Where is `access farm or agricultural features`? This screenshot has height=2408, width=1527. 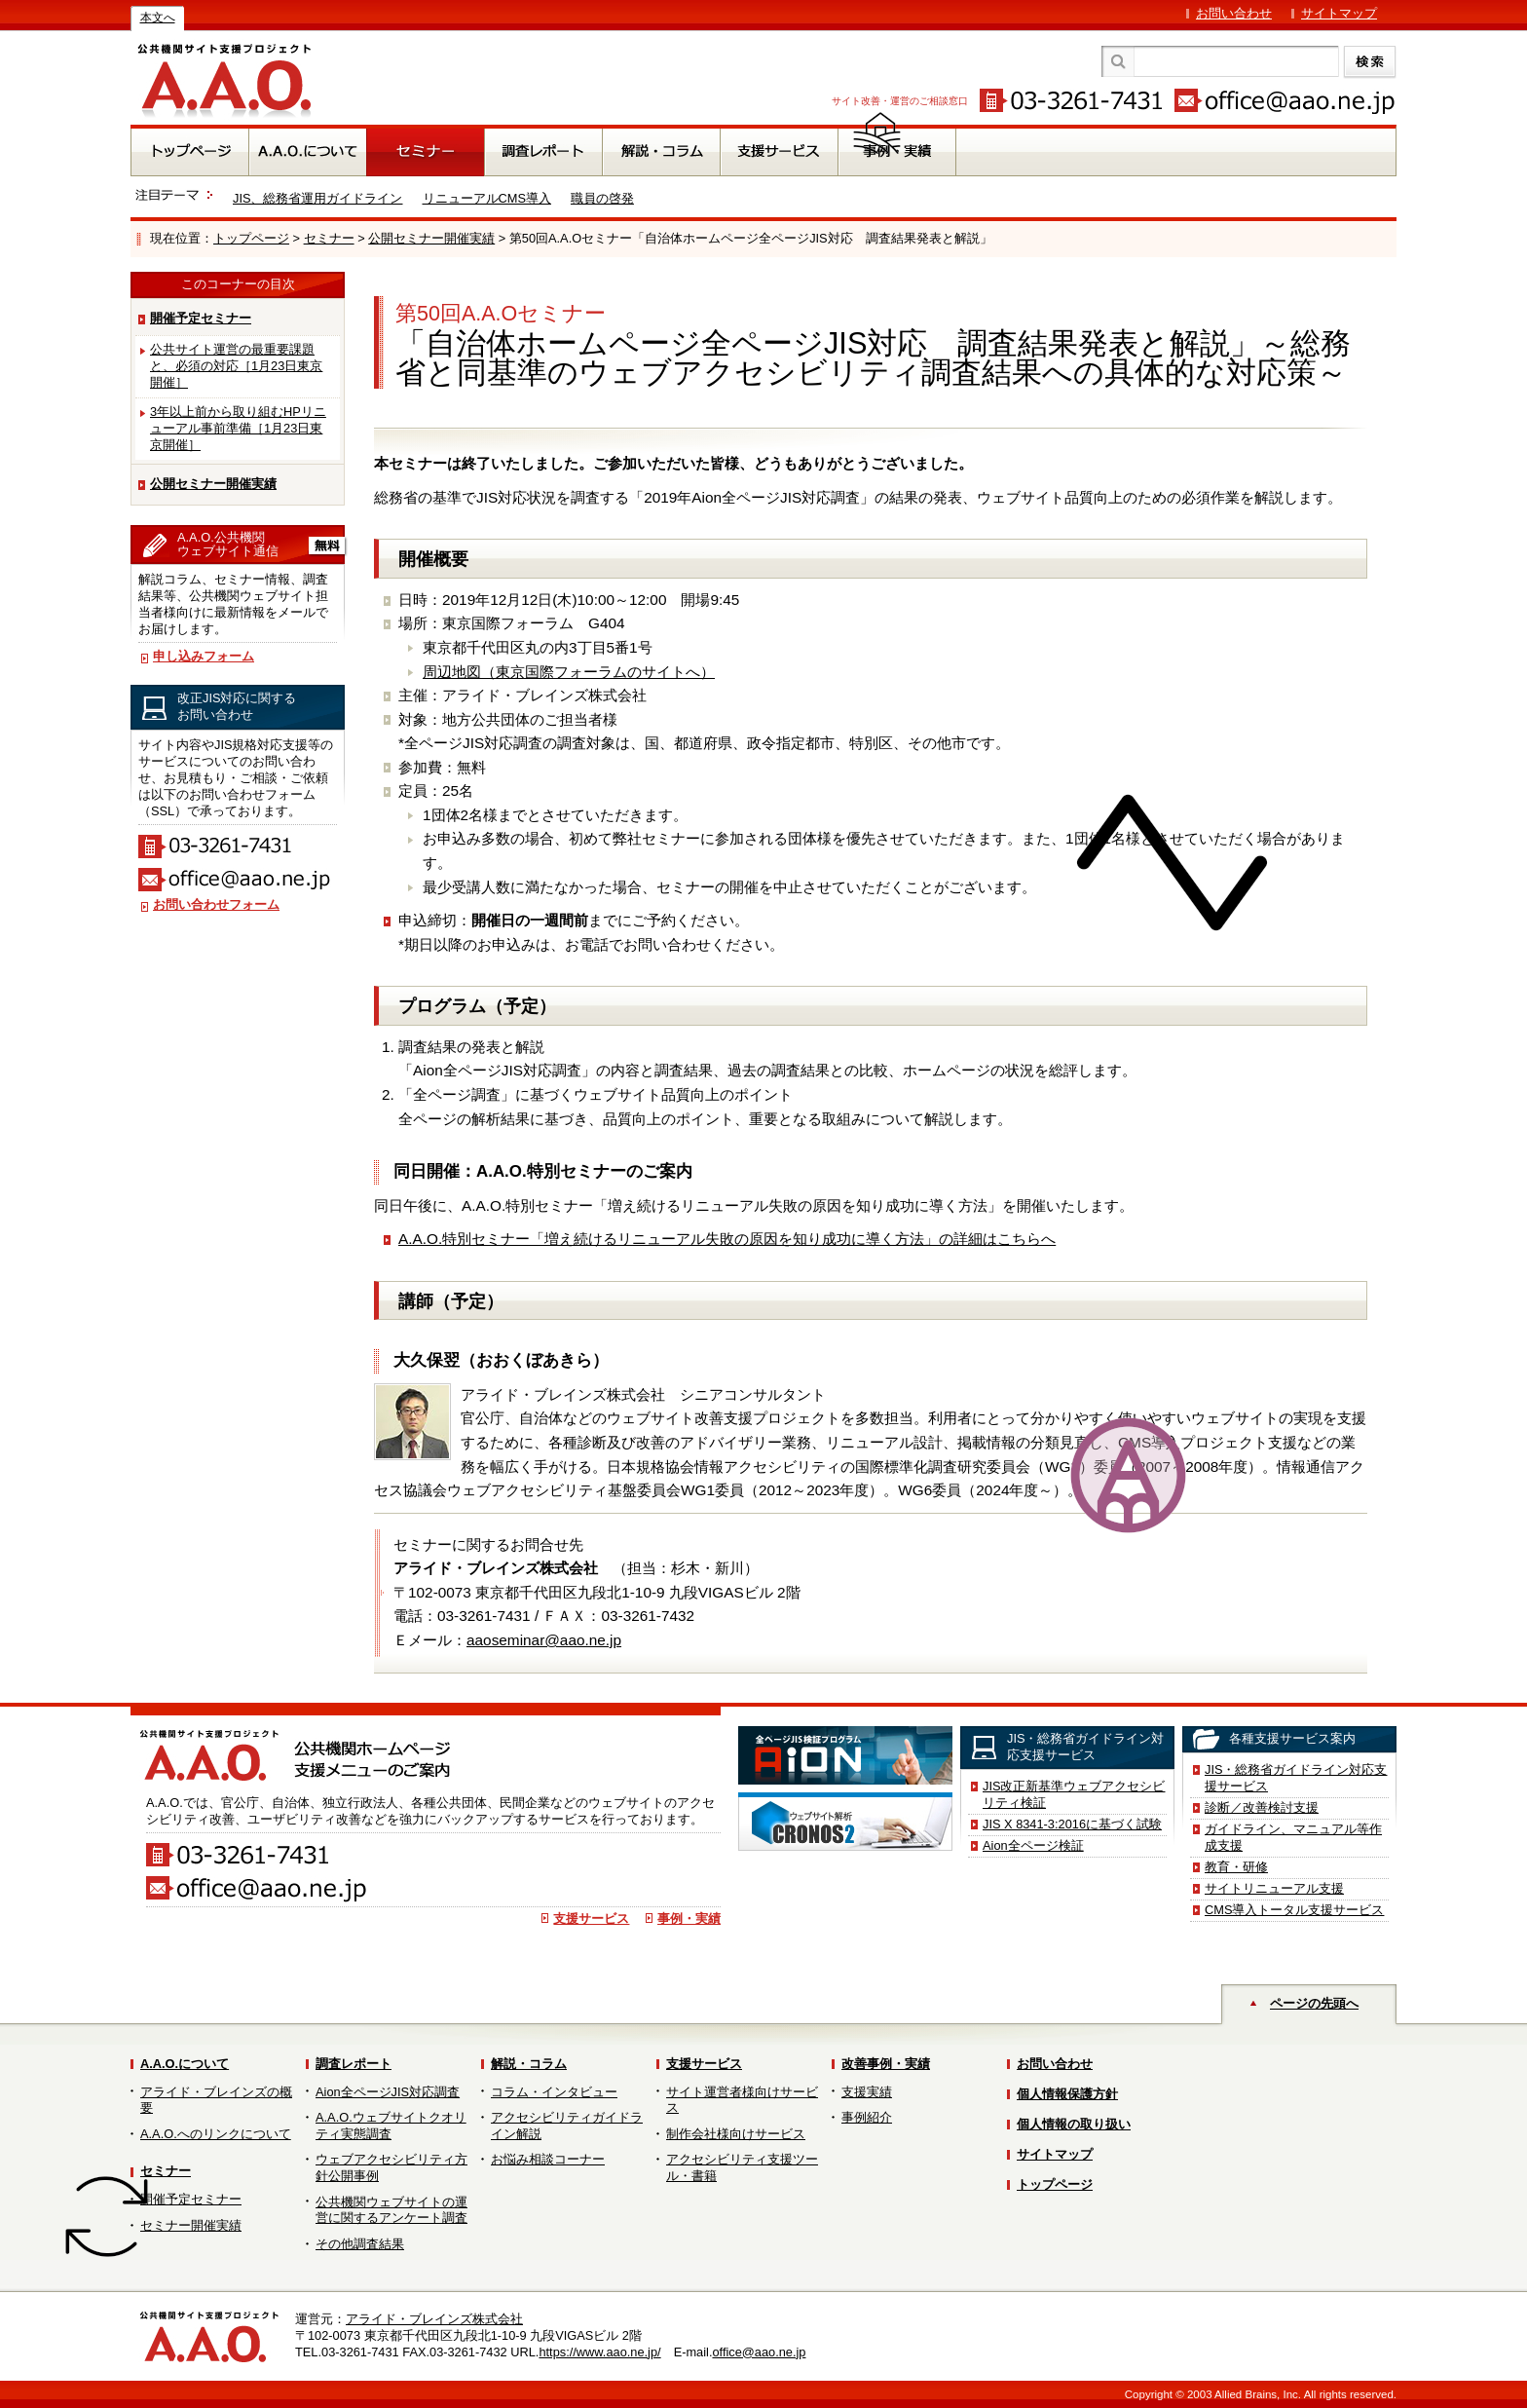
access farm or agricultural features is located at coordinates (876, 133).